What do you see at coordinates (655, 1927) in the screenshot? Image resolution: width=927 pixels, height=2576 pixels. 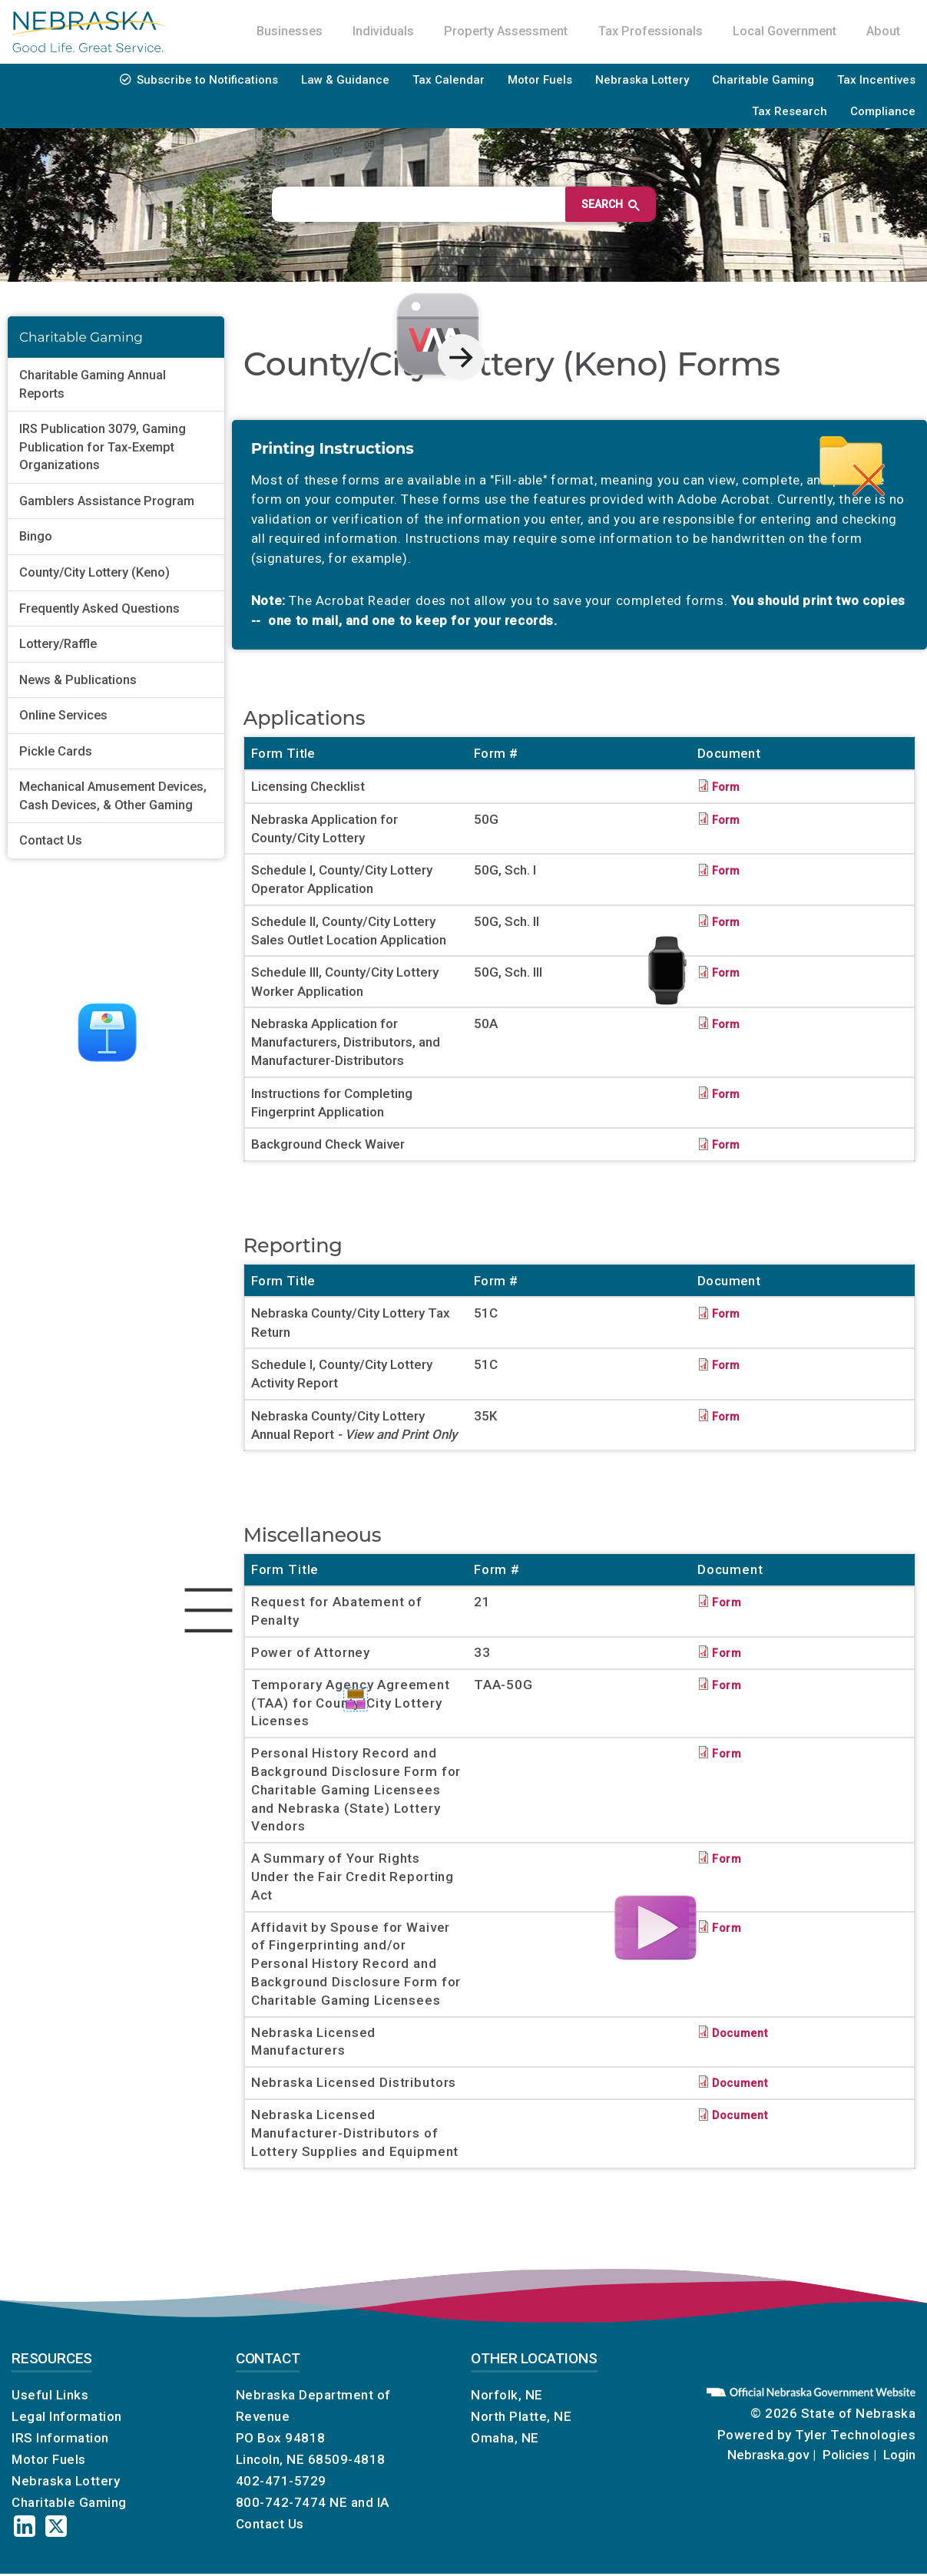 I see `open celluloid media player` at bounding box center [655, 1927].